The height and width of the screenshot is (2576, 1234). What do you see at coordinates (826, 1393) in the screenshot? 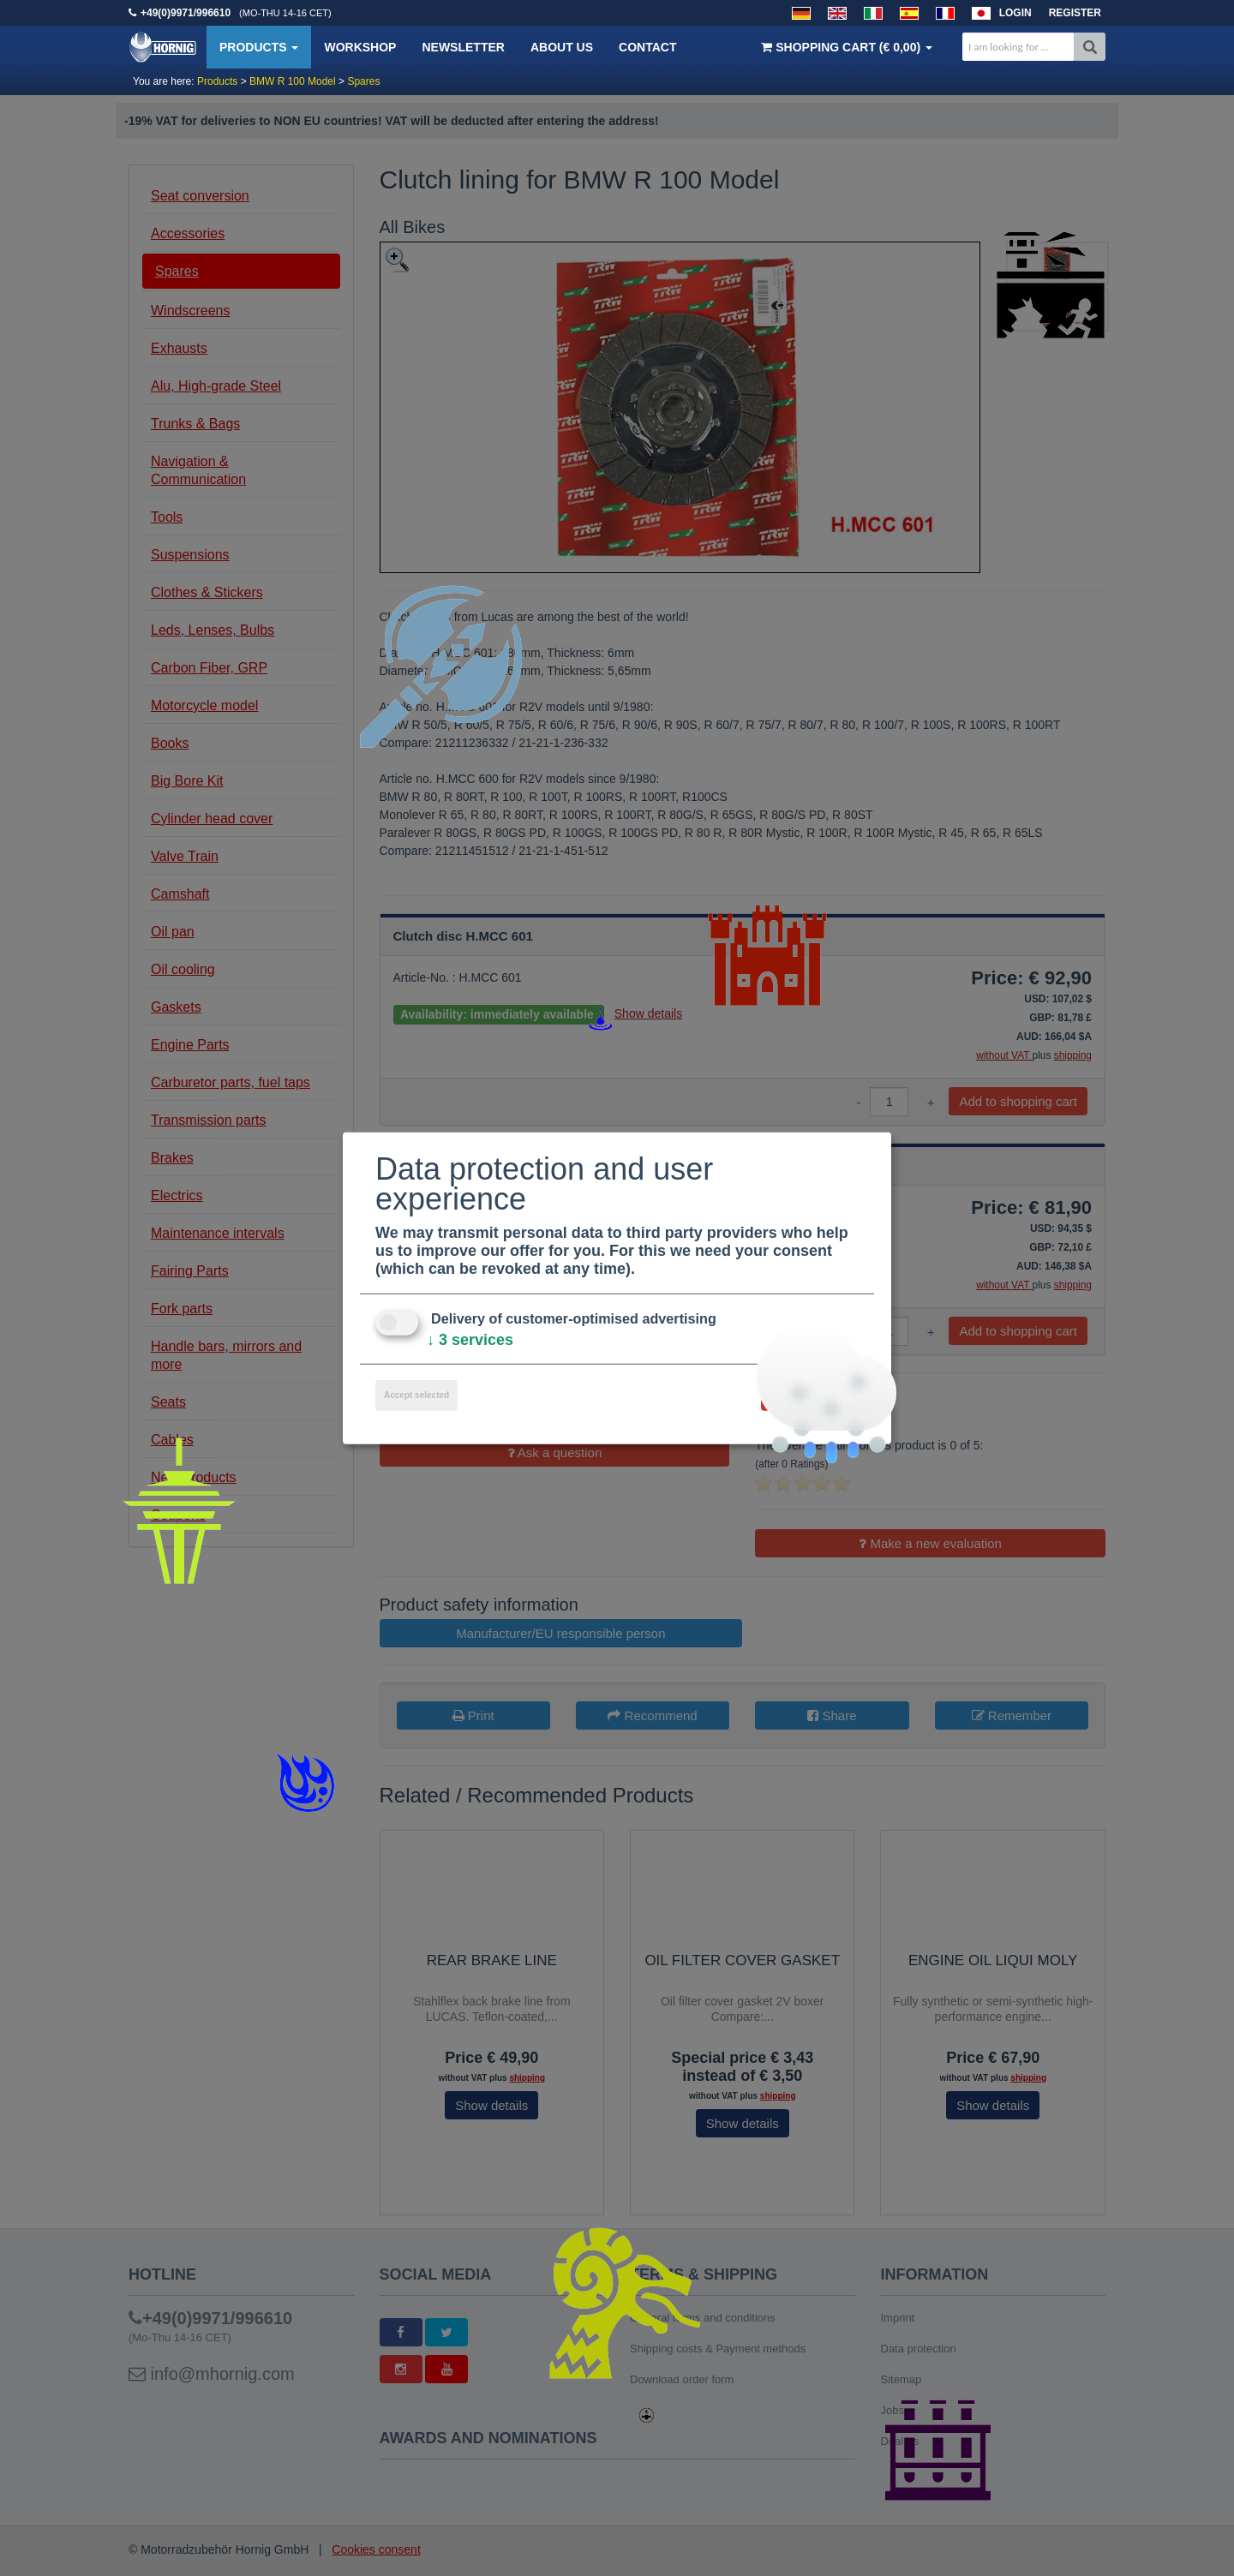
I see `indicates mixed precipitation weather conditions` at bounding box center [826, 1393].